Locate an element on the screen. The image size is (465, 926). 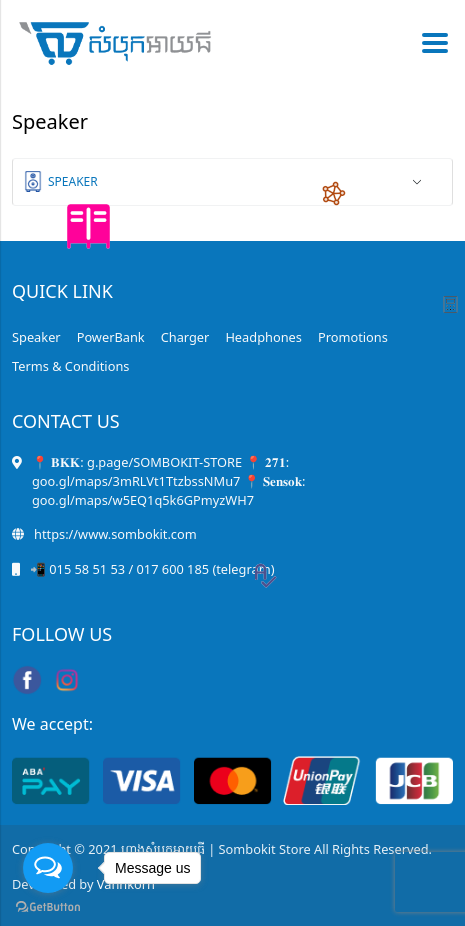
access storage lockers is located at coordinates (88, 225).